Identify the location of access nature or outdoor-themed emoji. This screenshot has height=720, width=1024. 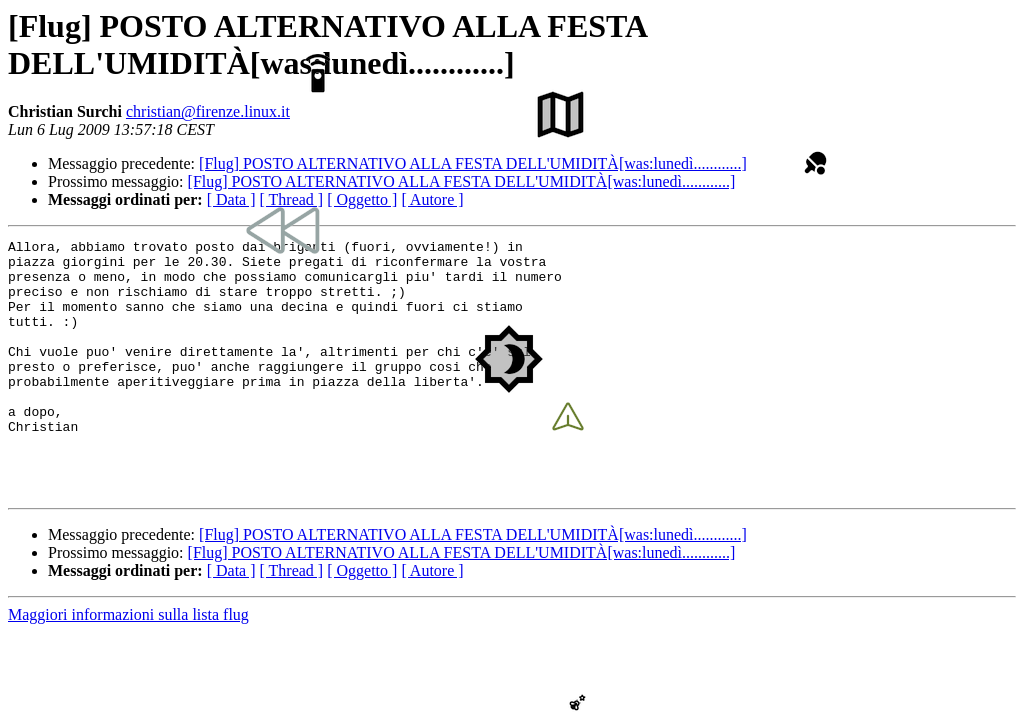
(577, 702).